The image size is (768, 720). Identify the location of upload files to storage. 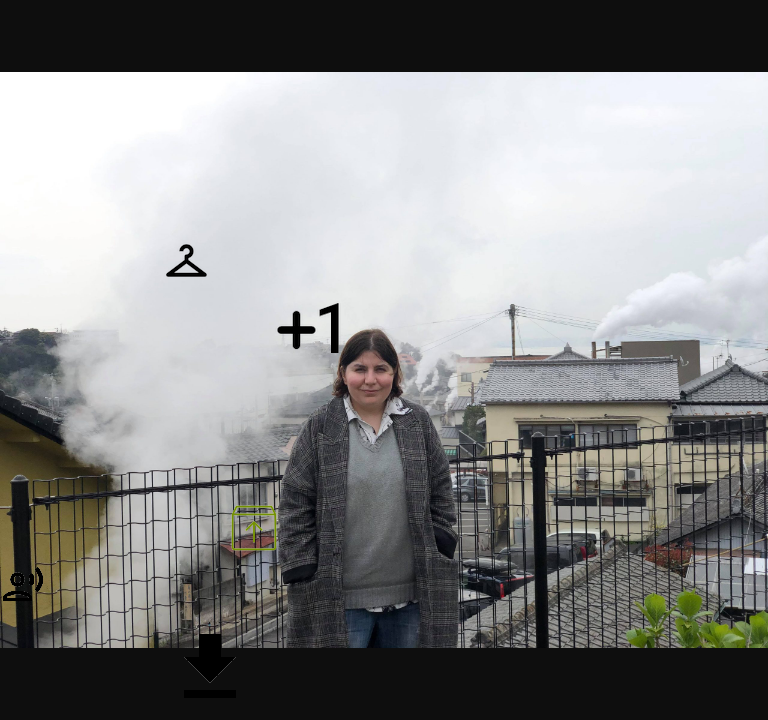
(254, 528).